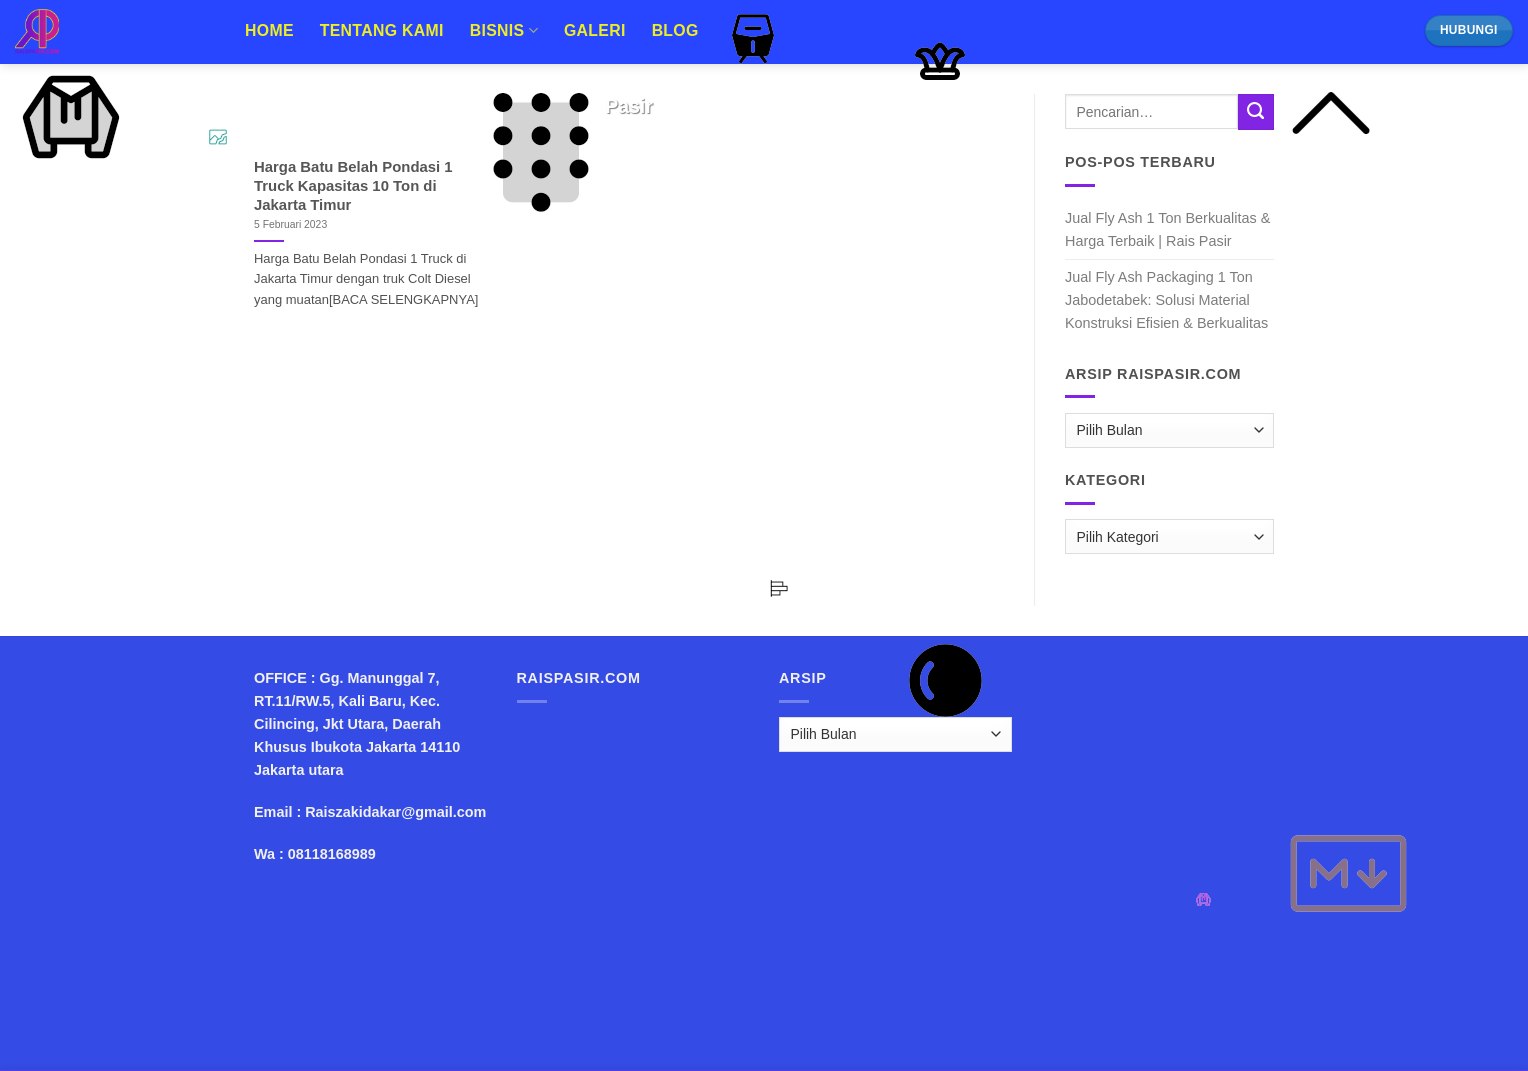 Image resolution: width=1528 pixels, height=1071 pixels. Describe the element at coordinates (71, 117) in the screenshot. I see `browse clothing or apparel items` at that location.